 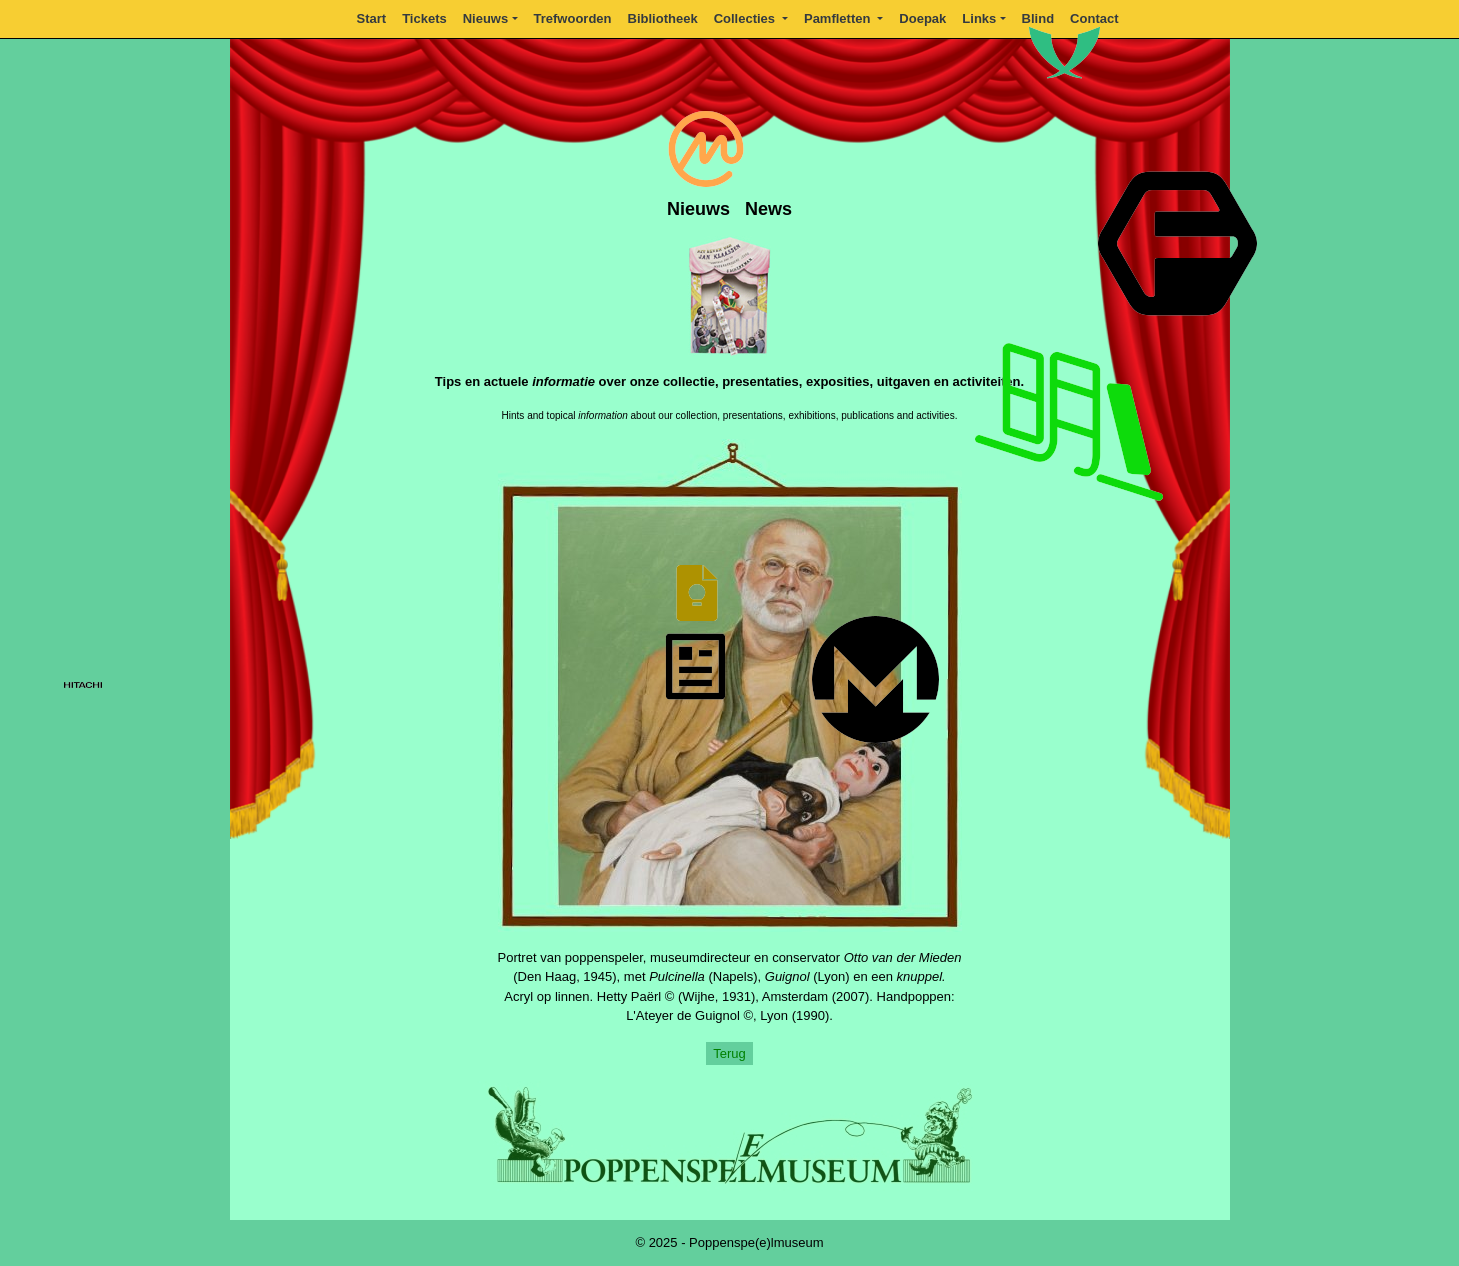 What do you see at coordinates (697, 593) in the screenshot?
I see `open google keep app` at bounding box center [697, 593].